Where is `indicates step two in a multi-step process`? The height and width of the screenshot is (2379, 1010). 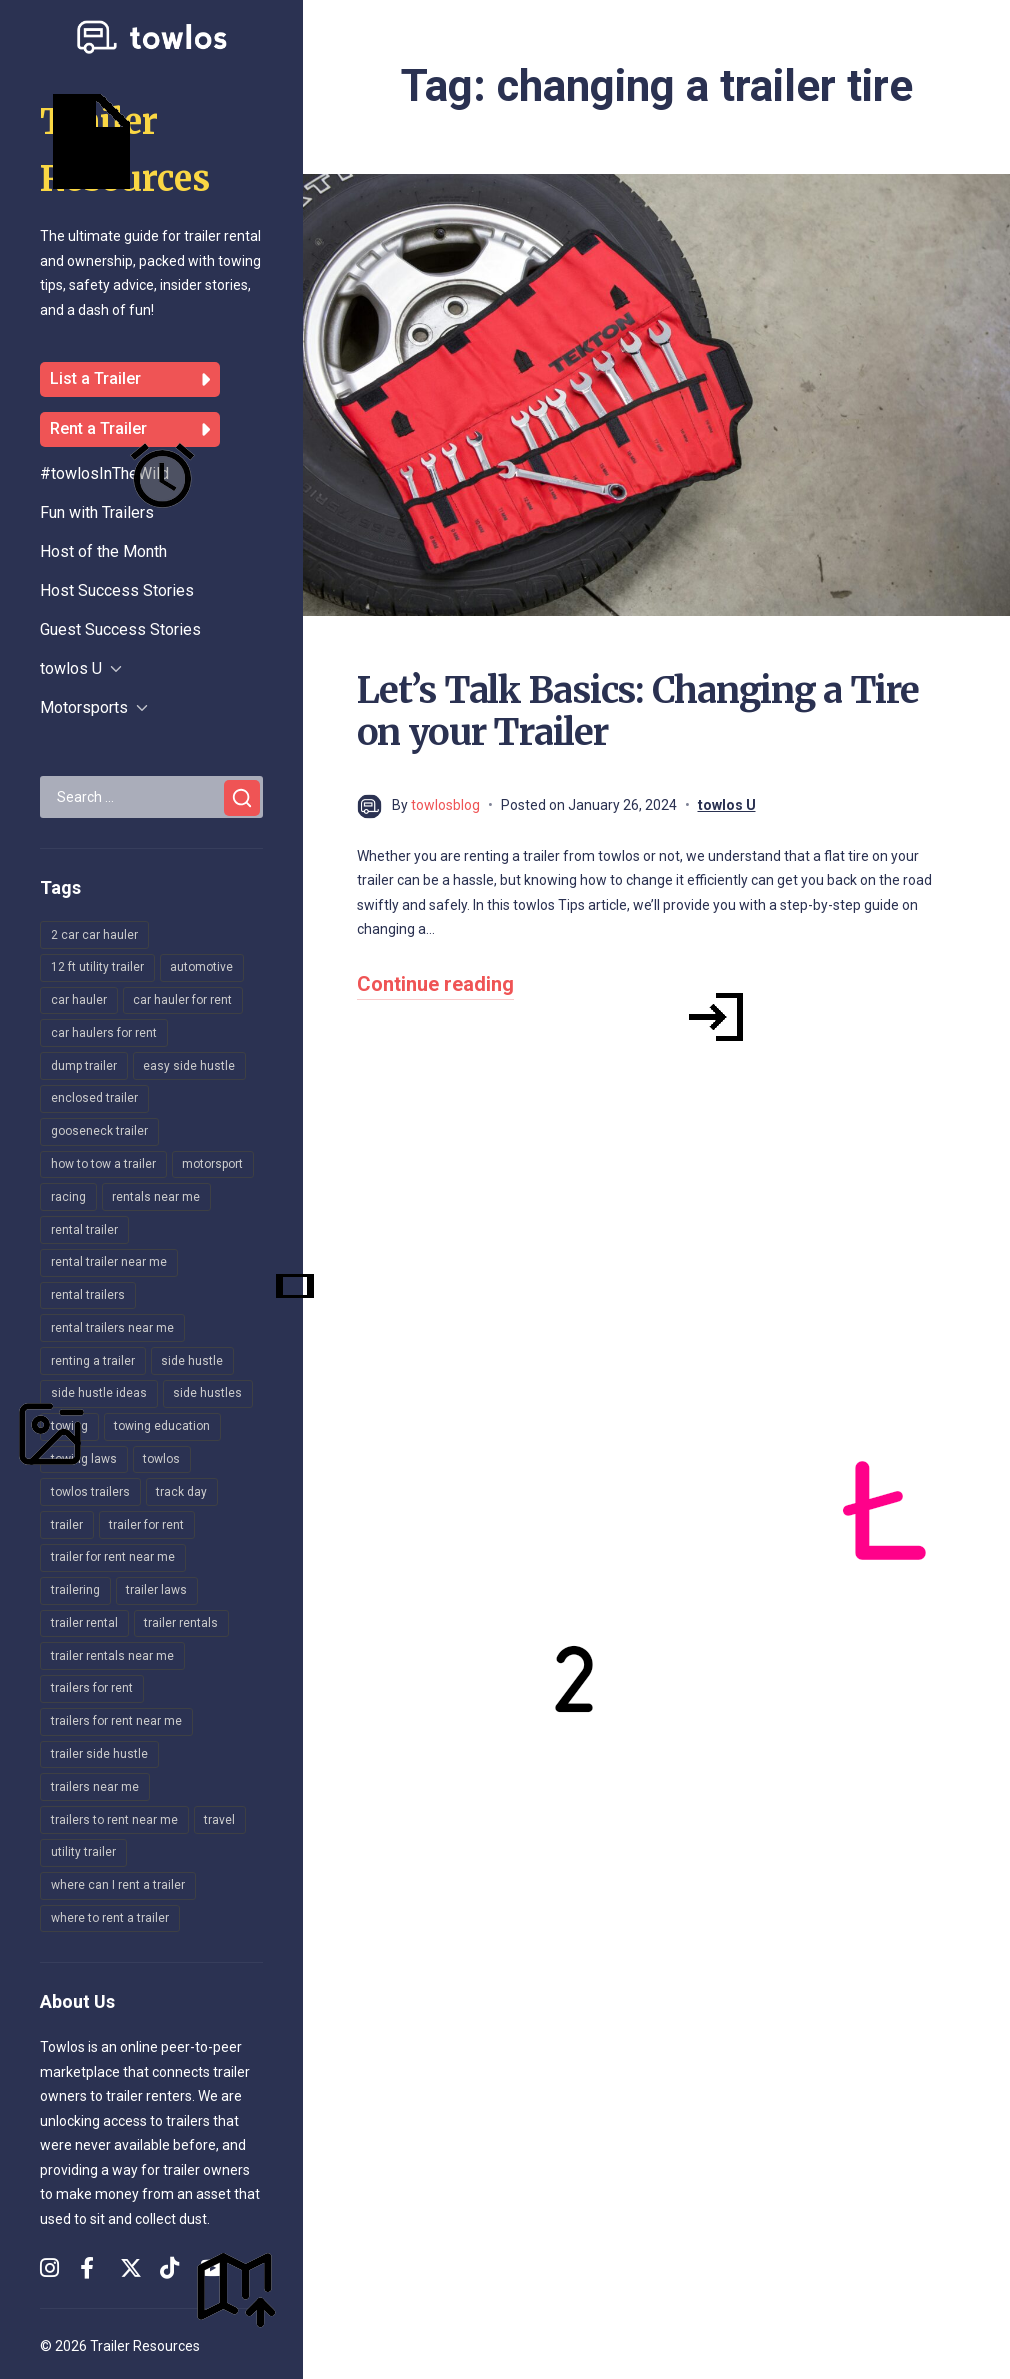
indicates step two in a multi-step process is located at coordinates (574, 1679).